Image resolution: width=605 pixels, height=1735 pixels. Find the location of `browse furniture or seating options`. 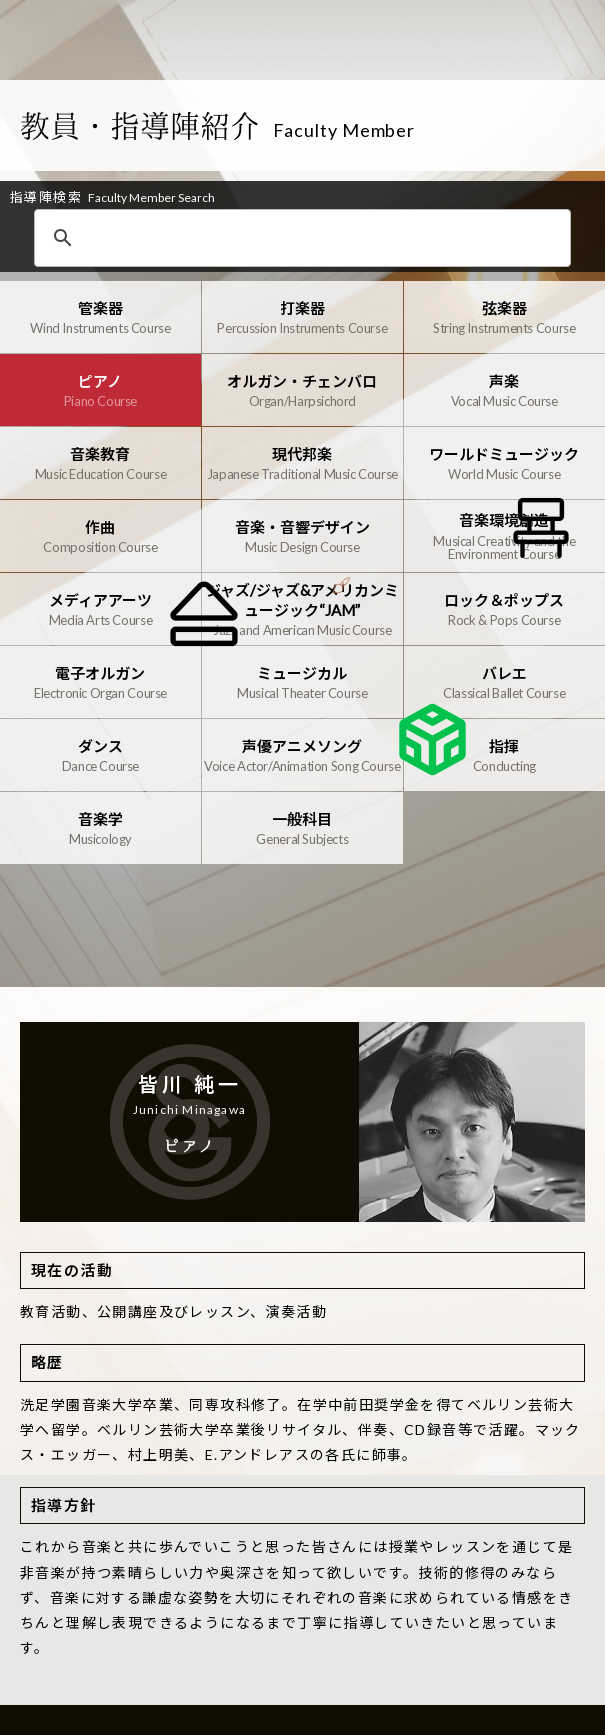

browse furniture or seating options is located at coordinates (541, 528).